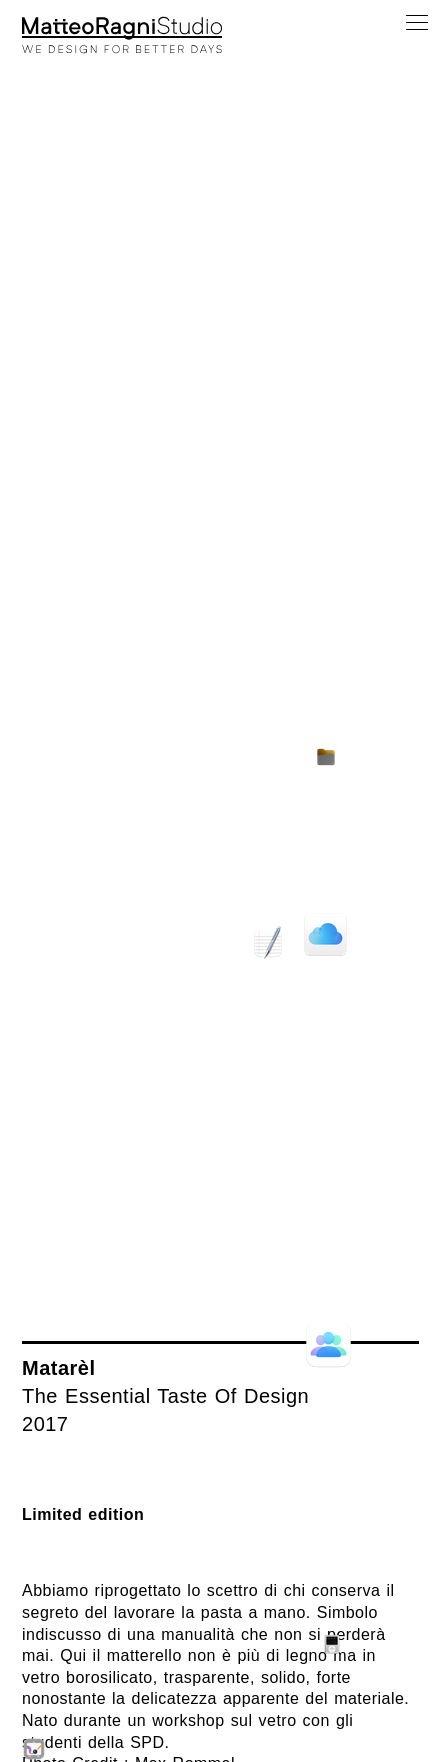  What do you see at coordinates (325, 934) in the screenshot?
I see `access iCloud storage and sync settings` at bounding box center [325, 934].